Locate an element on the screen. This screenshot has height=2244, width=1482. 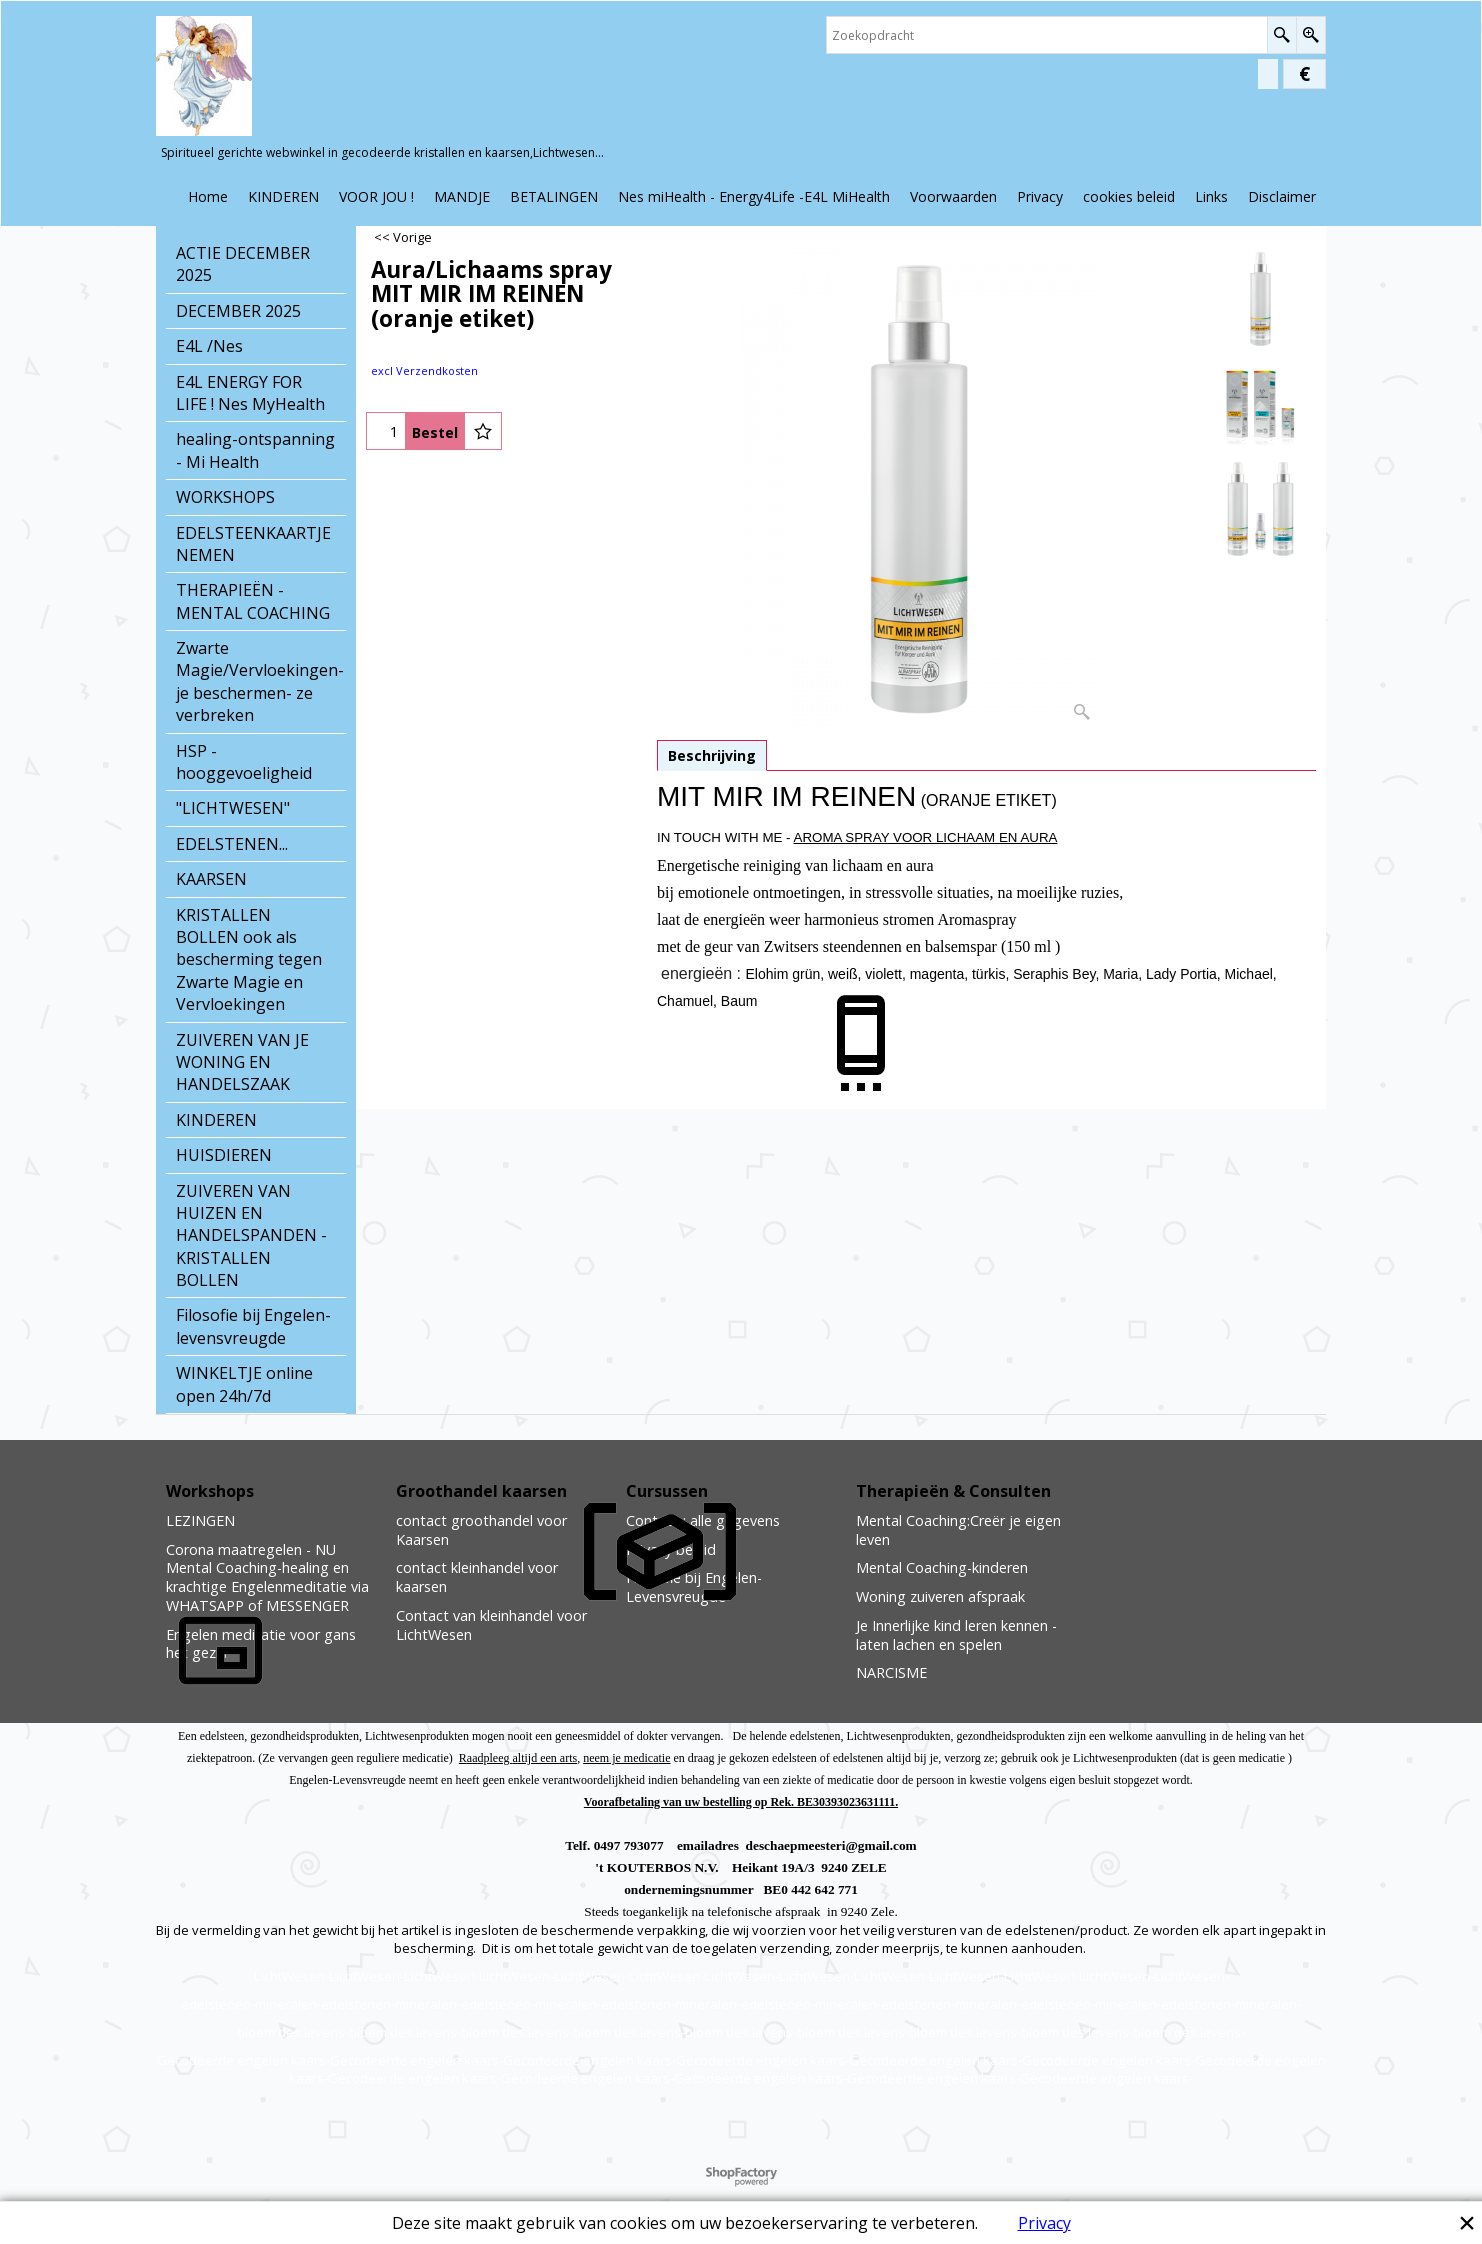
enable picture-in-picture mode is located at coordinates (220, 1650).